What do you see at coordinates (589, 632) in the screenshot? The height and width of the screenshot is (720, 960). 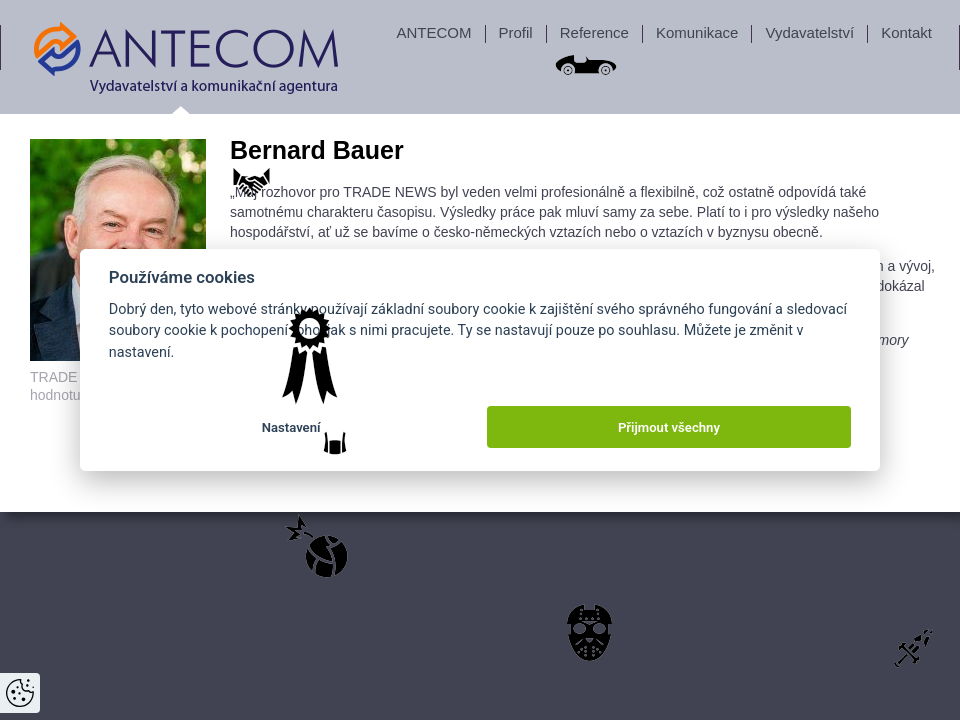 I see `hockey mask icon for horror or slasher game genre` at bounding box center [589, 632].